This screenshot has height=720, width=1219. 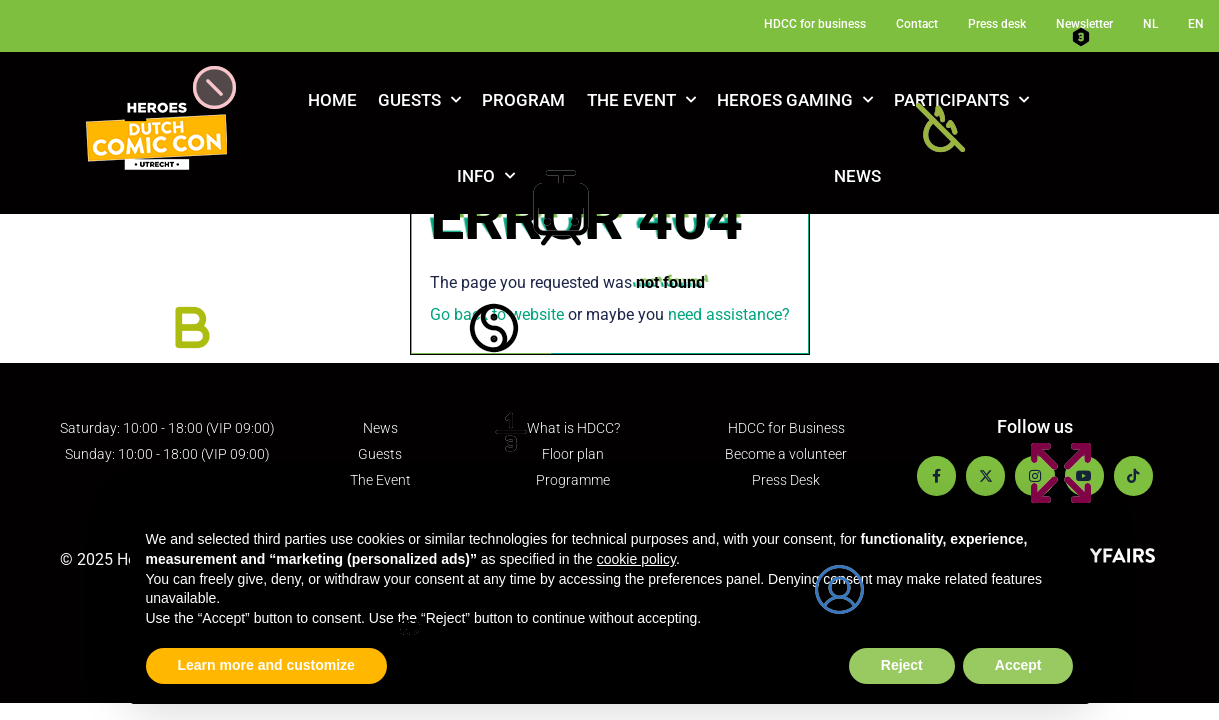 What do you see at coordinates (214, 87) in the screenshot?
I see `indicates a prohibited or restricted action` at bounding box center [214, 87].